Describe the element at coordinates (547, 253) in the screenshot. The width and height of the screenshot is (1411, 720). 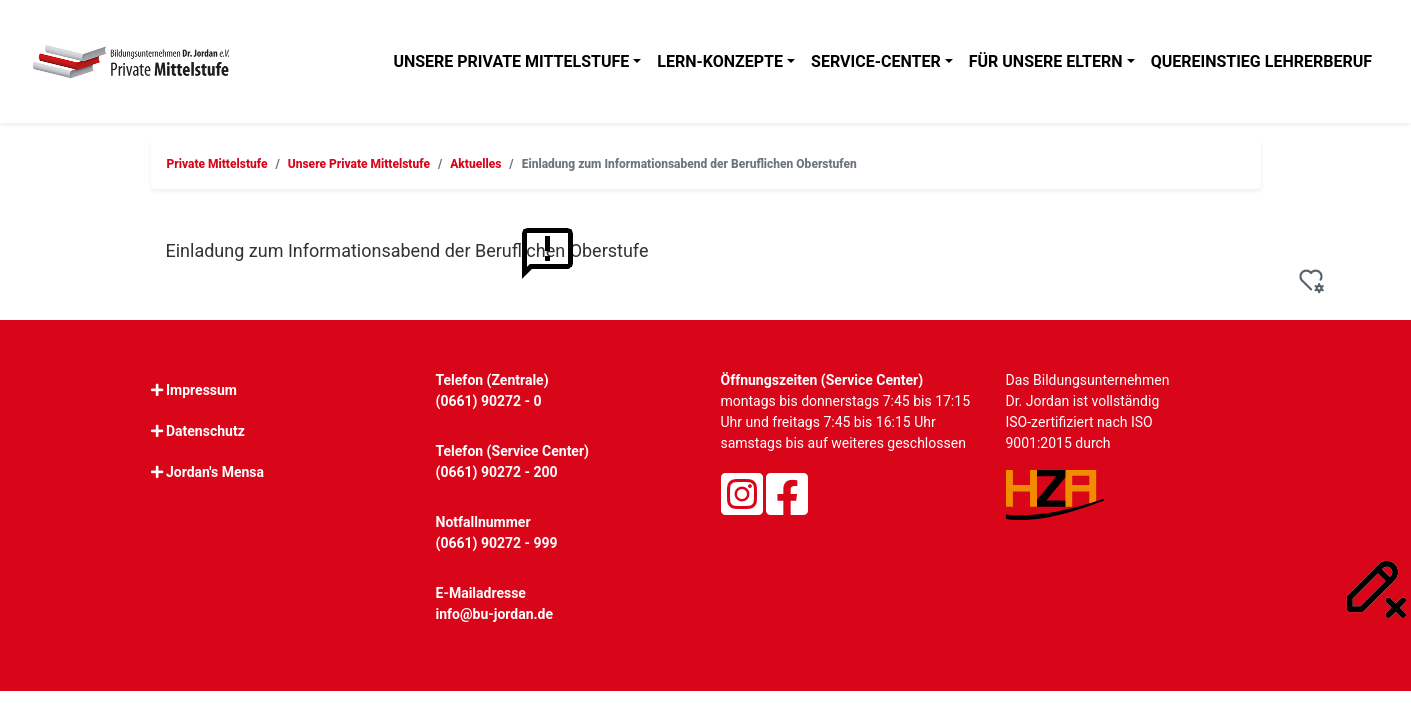
I see `view announcements or alerts` at that location.